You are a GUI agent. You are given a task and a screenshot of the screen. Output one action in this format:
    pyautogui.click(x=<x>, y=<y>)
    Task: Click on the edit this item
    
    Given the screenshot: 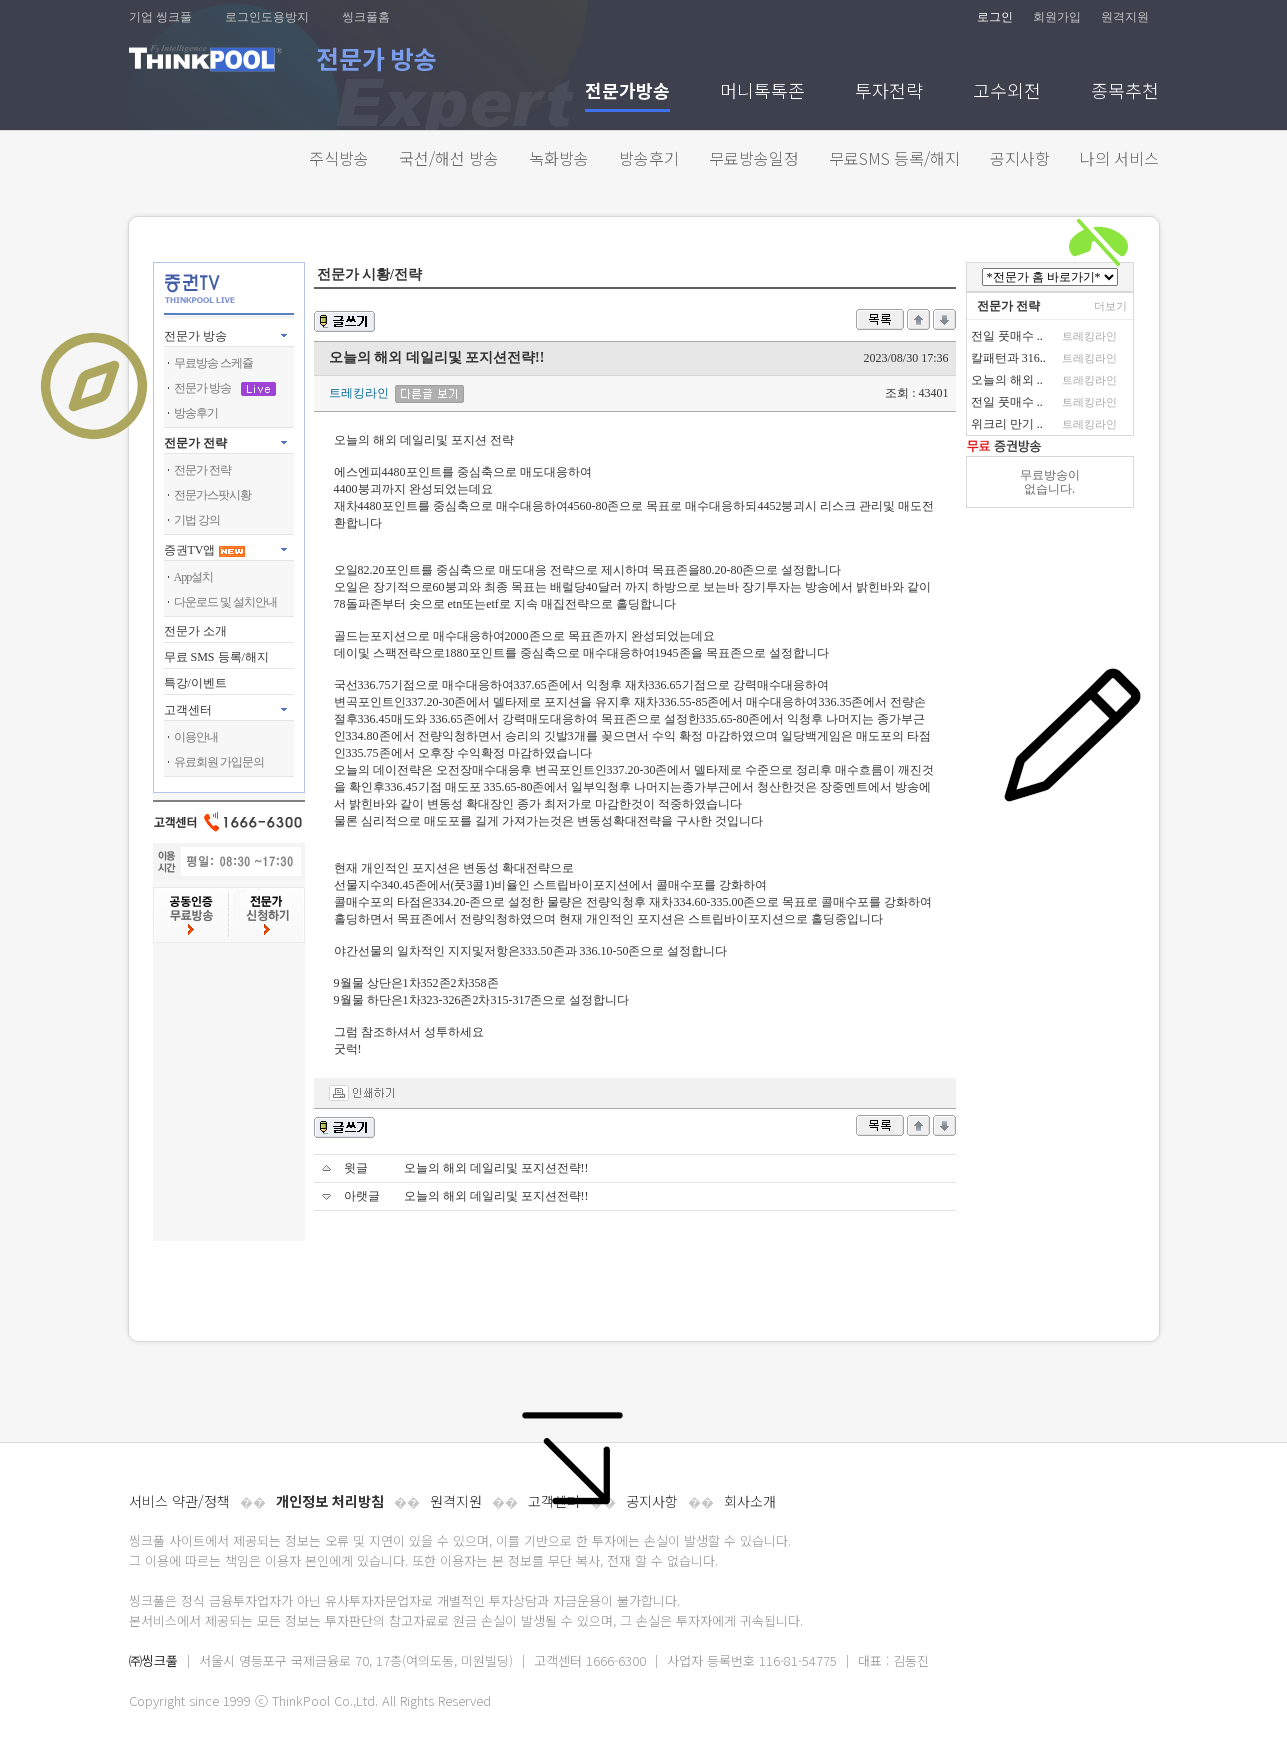 What is the action you would take?
    pyautogui.click(x=1071, y=734)
    